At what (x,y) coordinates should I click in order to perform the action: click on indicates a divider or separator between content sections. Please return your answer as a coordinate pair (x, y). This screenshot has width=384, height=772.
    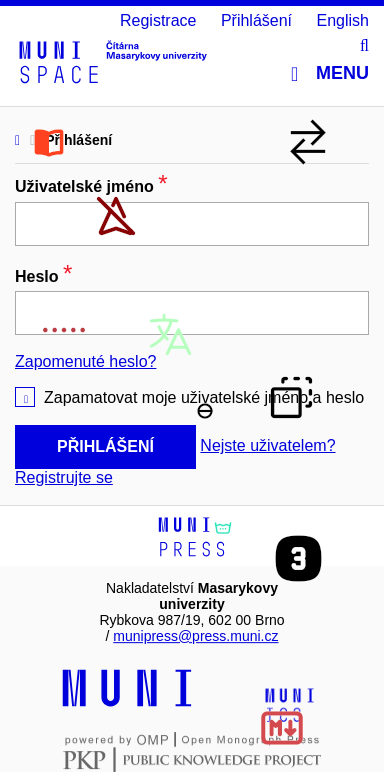
    Looking at the image, I should click on (64, 330).